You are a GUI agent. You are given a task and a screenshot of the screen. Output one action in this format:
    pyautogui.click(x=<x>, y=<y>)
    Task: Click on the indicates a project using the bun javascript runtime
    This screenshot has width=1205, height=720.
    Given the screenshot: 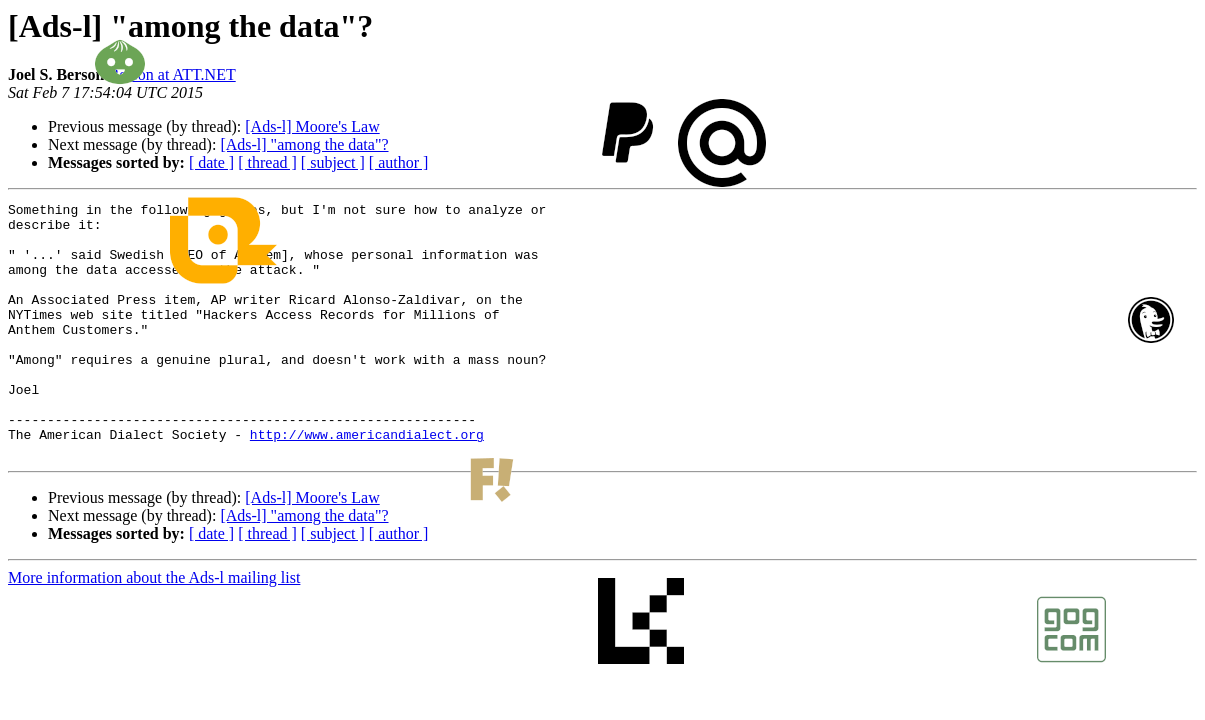 What is the action you would take?
    pyautogui.click(x=120, y=62)
    